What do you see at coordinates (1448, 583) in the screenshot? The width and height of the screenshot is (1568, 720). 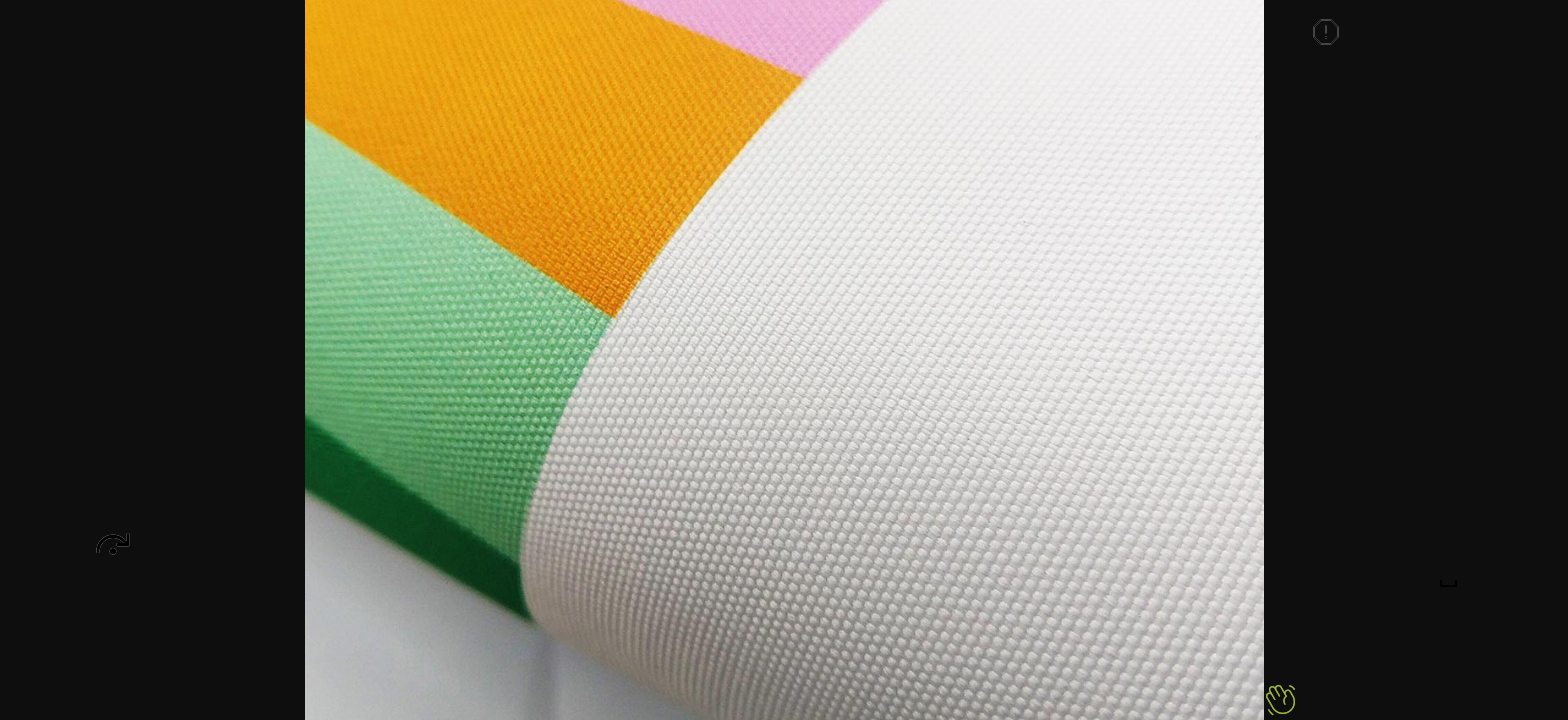 I see `insert a space character` at bounding box center [1448, 583].